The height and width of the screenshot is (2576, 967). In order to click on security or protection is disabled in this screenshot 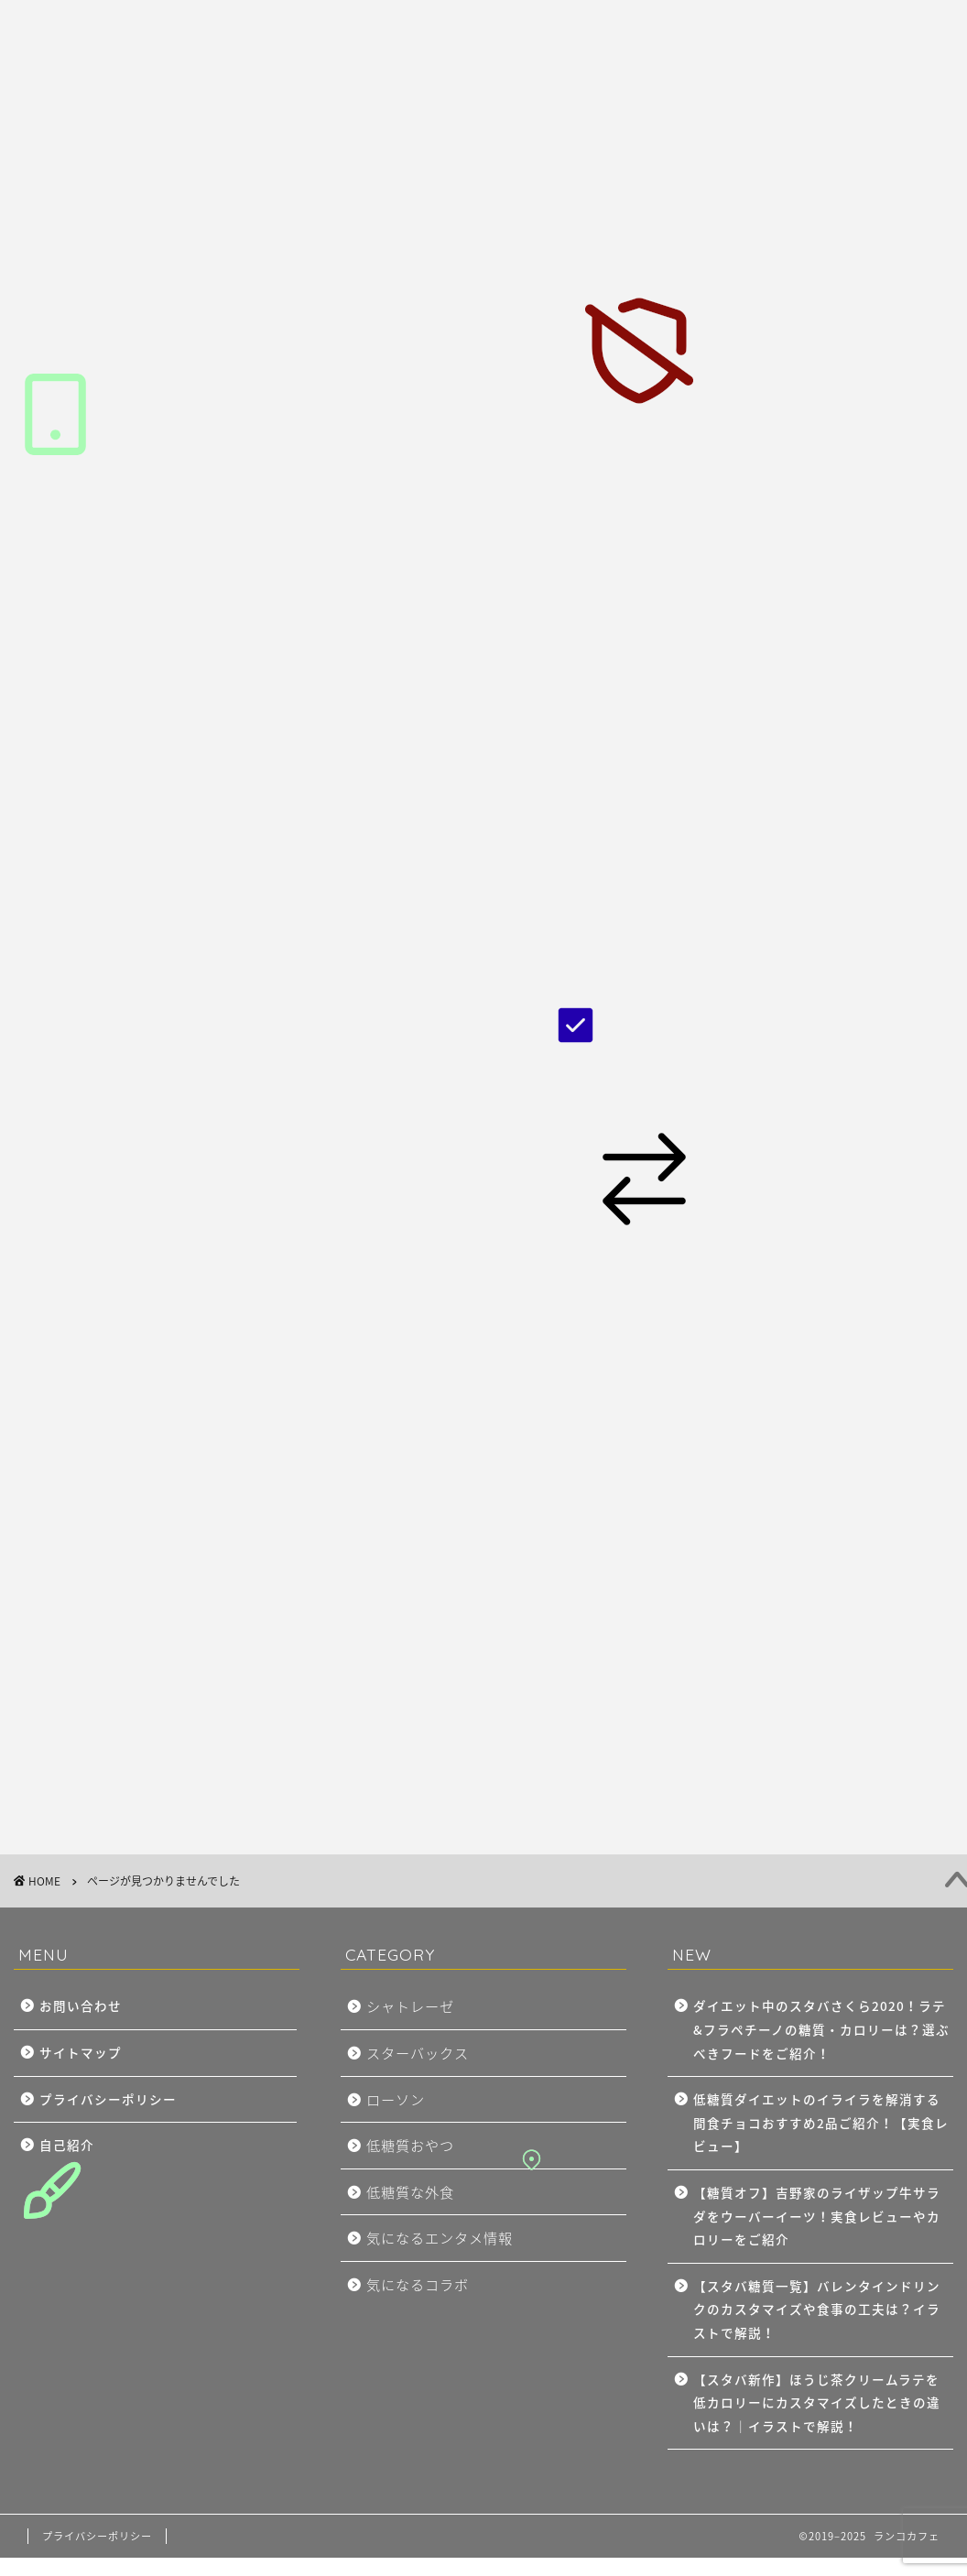, I will do `click(639, 352)`.